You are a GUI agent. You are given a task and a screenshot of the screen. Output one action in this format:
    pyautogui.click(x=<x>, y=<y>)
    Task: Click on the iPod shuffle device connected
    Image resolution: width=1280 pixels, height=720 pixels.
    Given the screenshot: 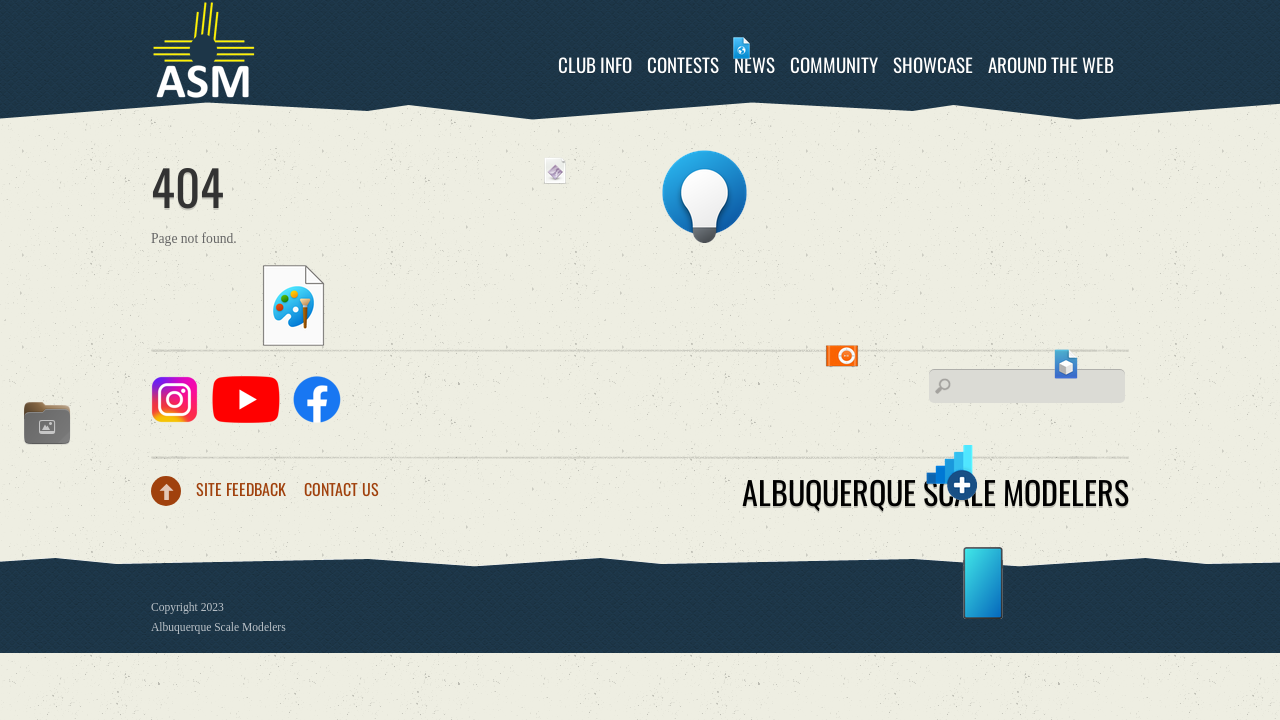 What is the action you would take?
    pyautogui.click(x=842, y=350)
    